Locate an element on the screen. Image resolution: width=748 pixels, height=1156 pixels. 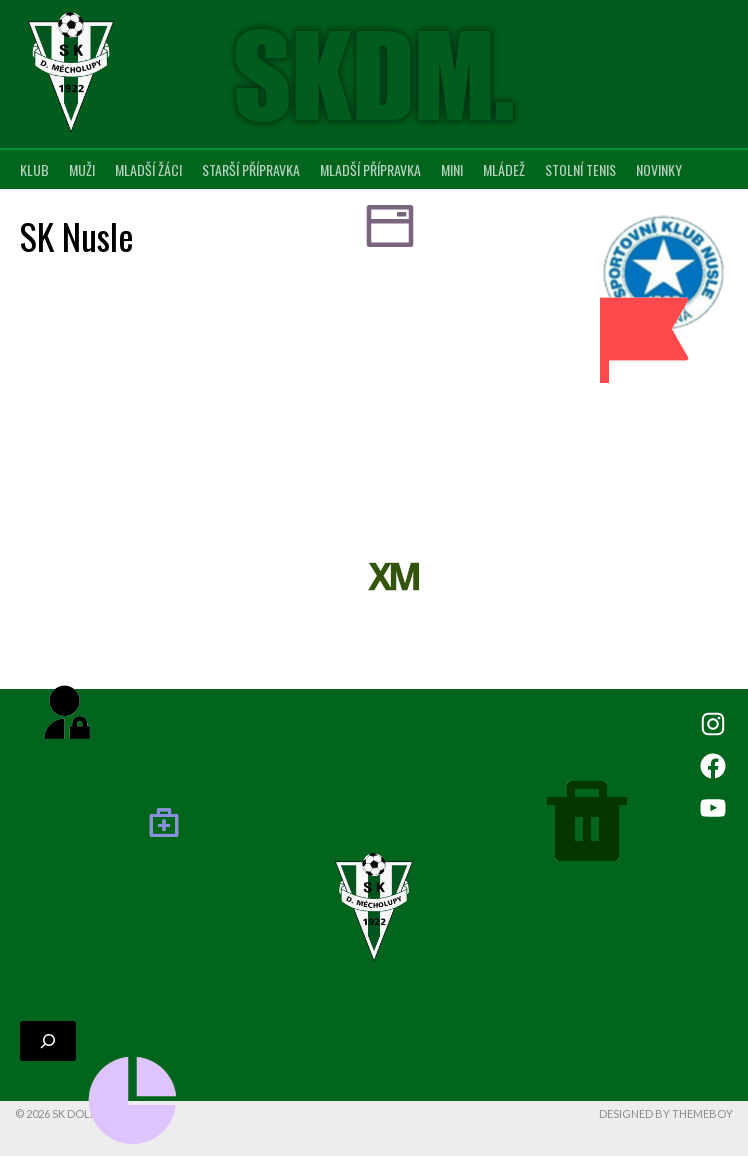
access first aid or medical resources is located at coordinates (164, 824).